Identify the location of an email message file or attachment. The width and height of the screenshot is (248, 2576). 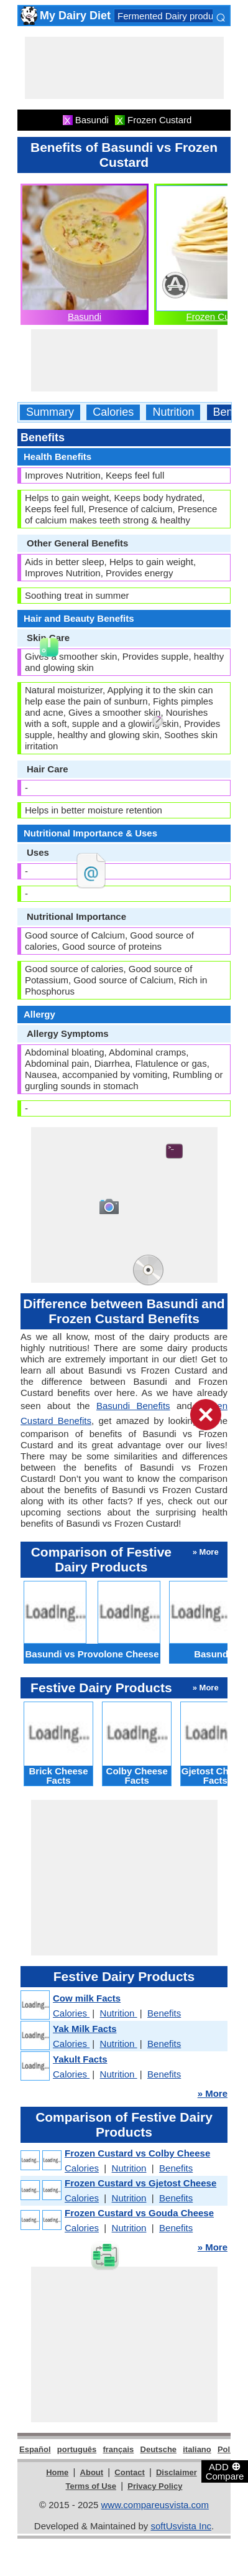
(91, 870).